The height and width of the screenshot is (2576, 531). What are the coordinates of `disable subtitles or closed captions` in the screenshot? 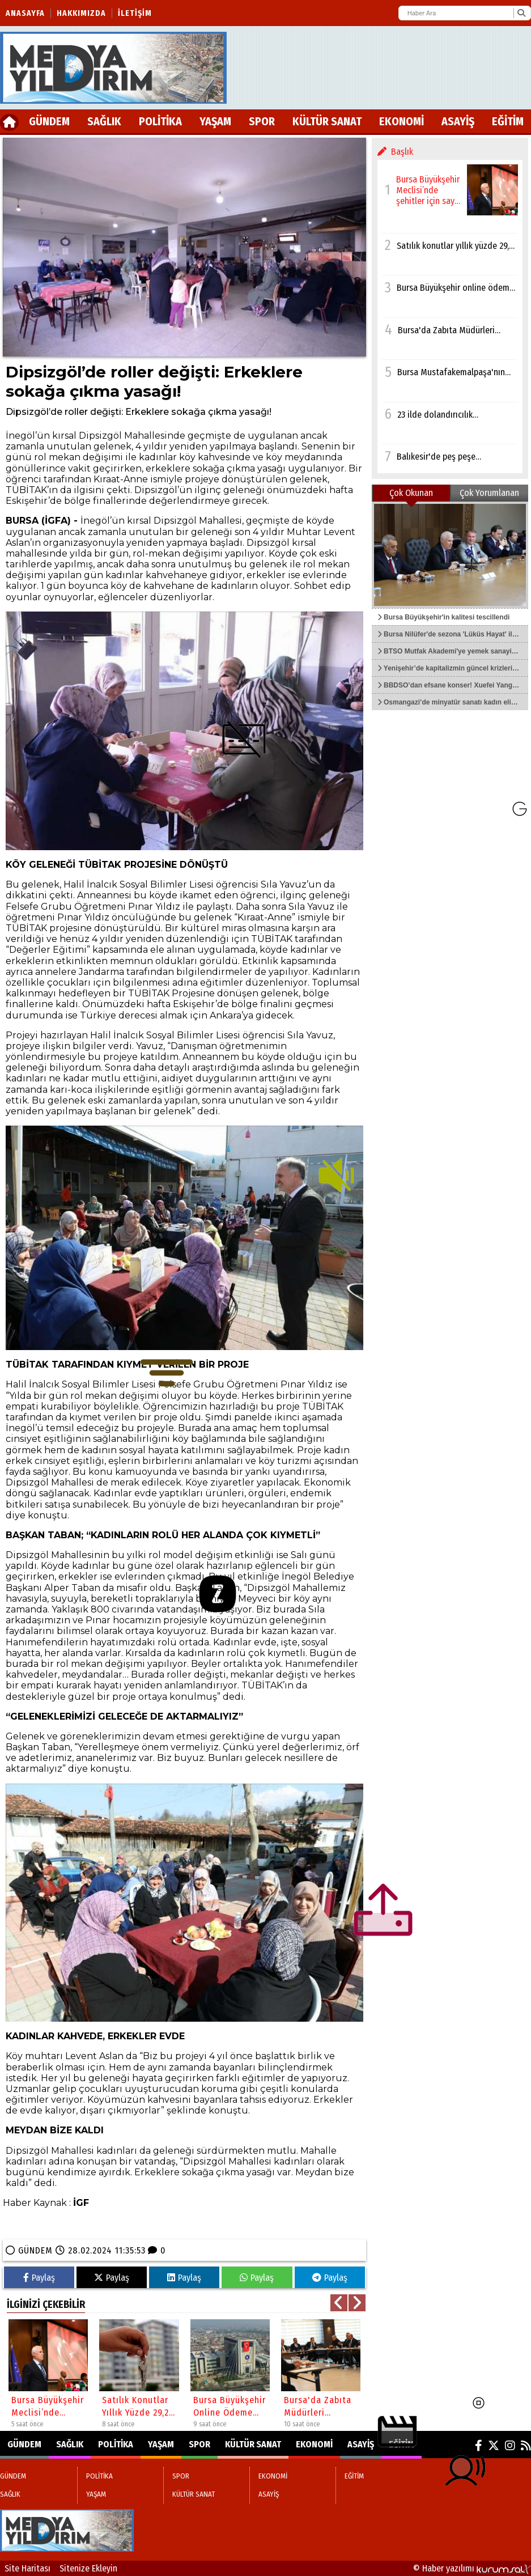 It's located at (244, 739).